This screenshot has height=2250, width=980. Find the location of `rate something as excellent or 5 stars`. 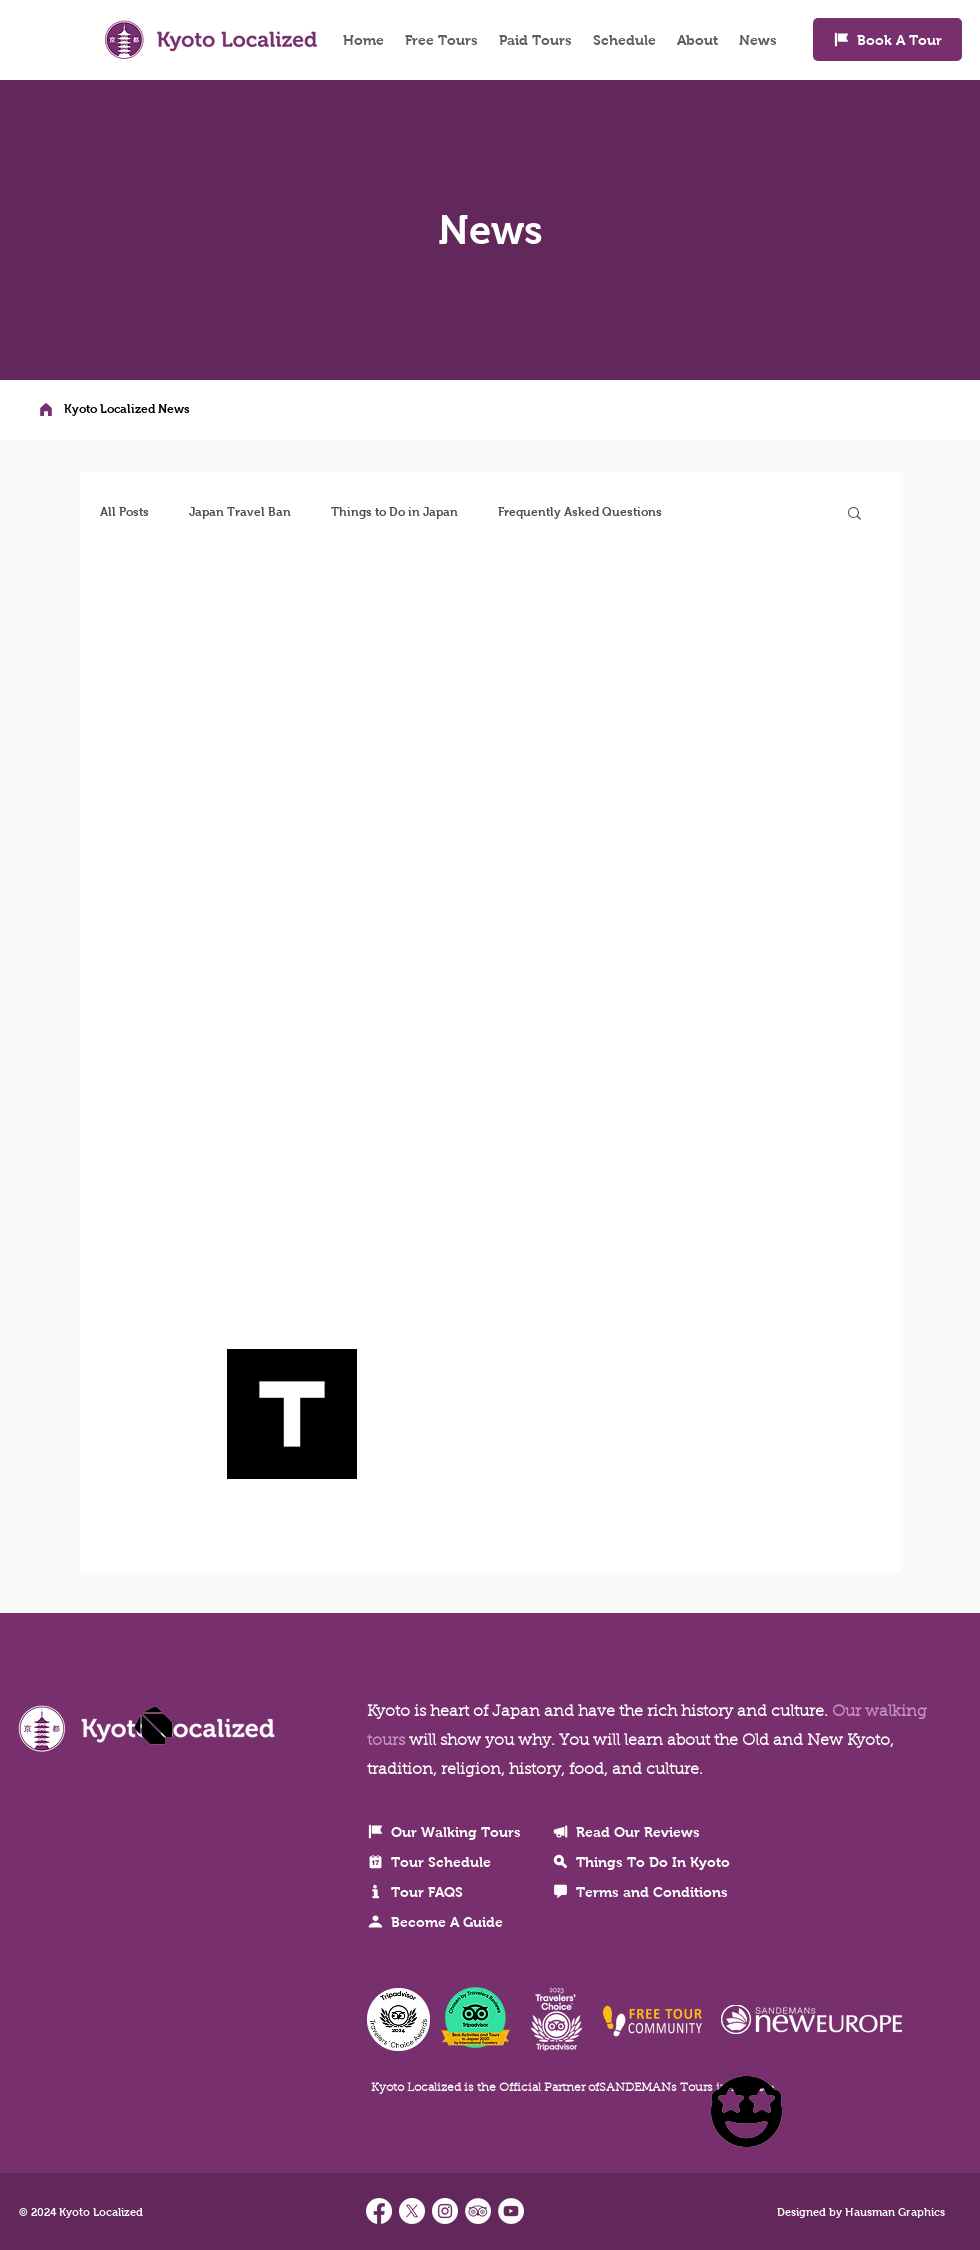

rate something as excellent or 5 stars is located at coordinates (746, 2111).